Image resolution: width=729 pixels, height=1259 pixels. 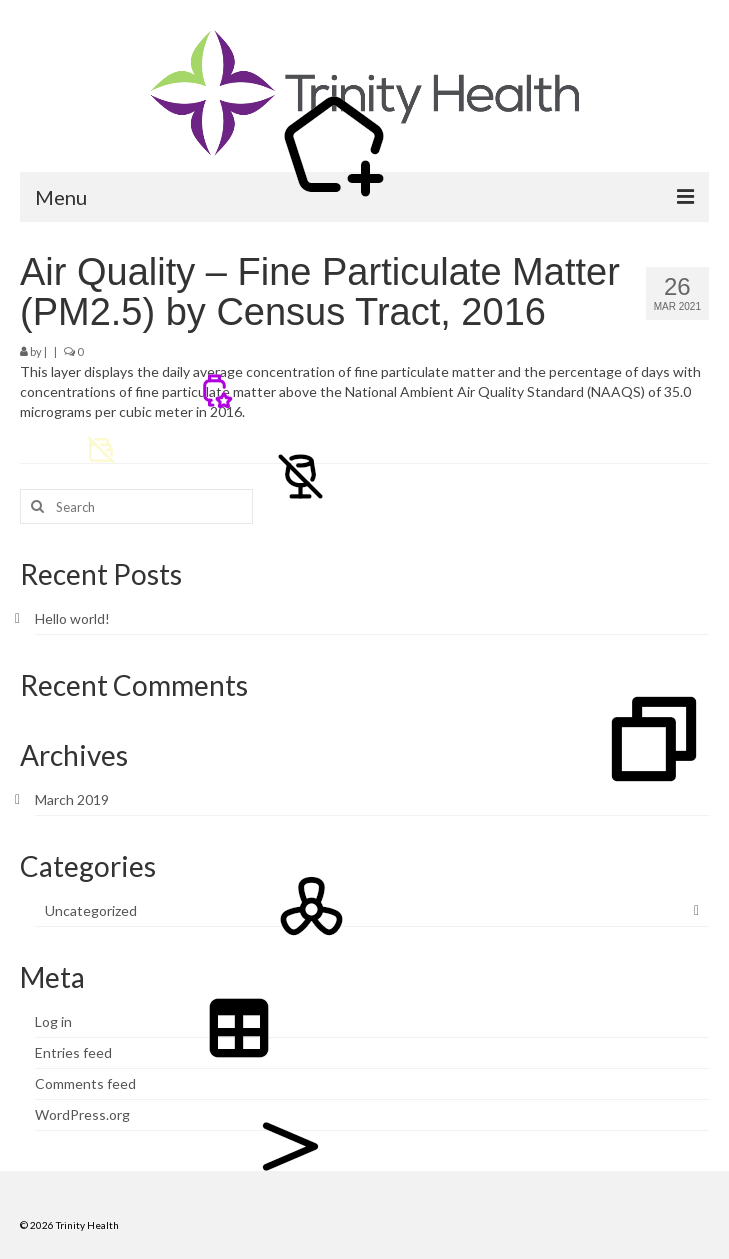 I want to click on view data in table format, so click(x=239, y=1028).